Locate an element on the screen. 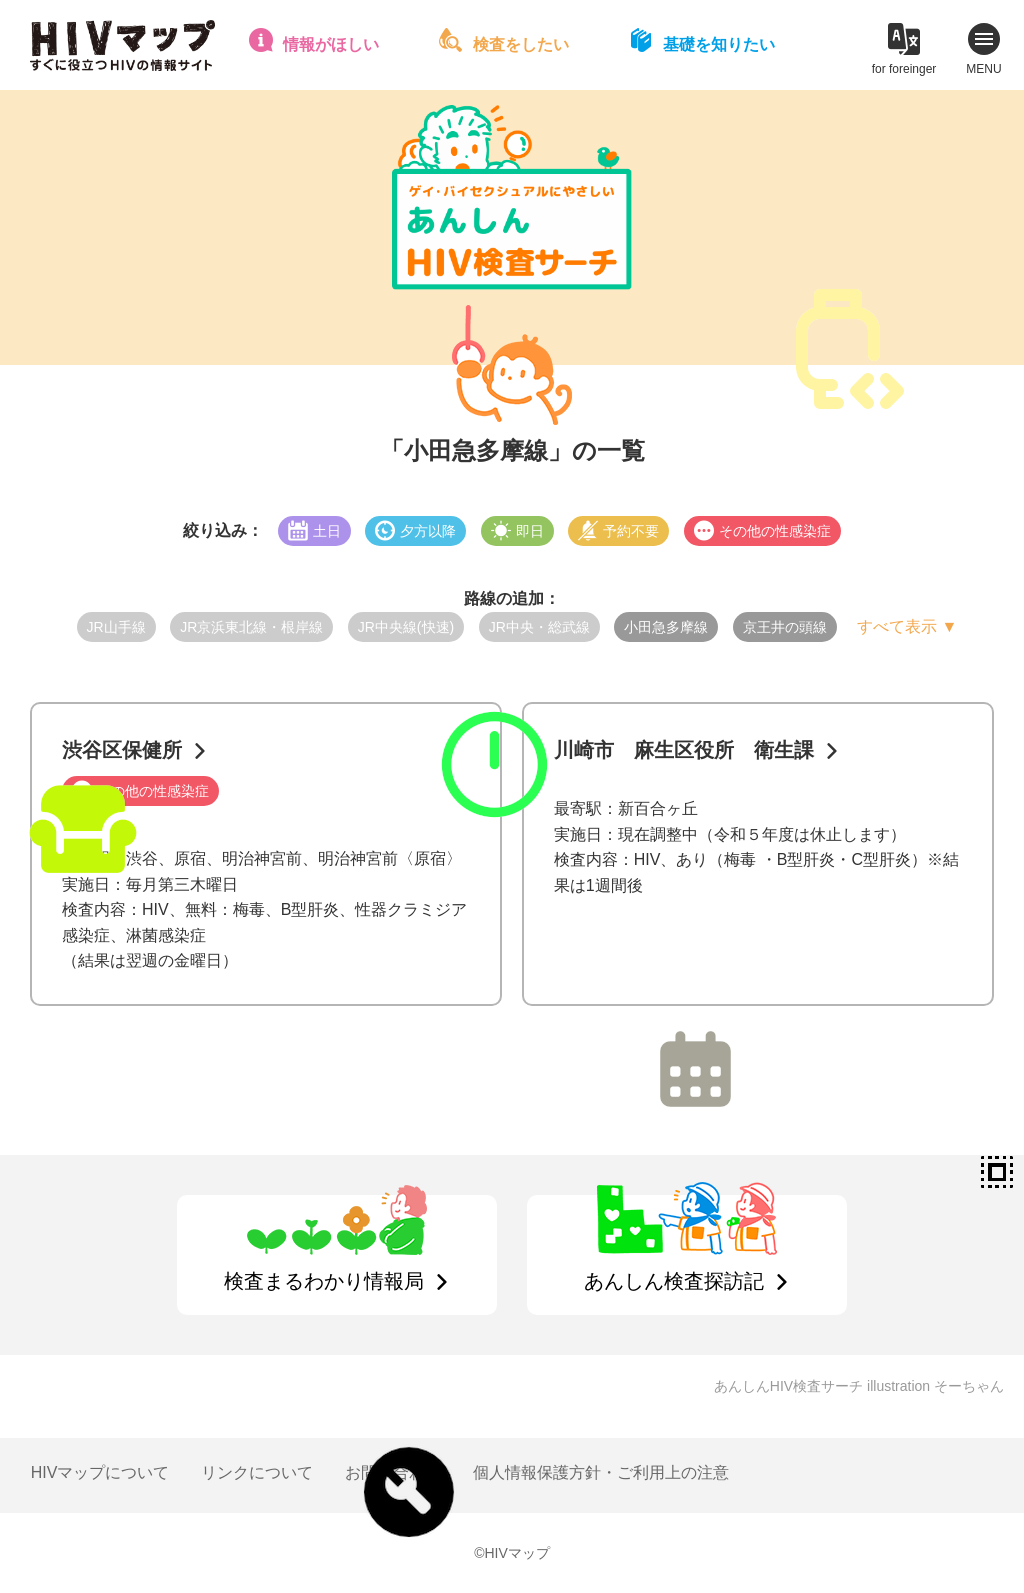 The image size is (1024, 1593). access settings or configuration options is located at coordinates (409, 1492).